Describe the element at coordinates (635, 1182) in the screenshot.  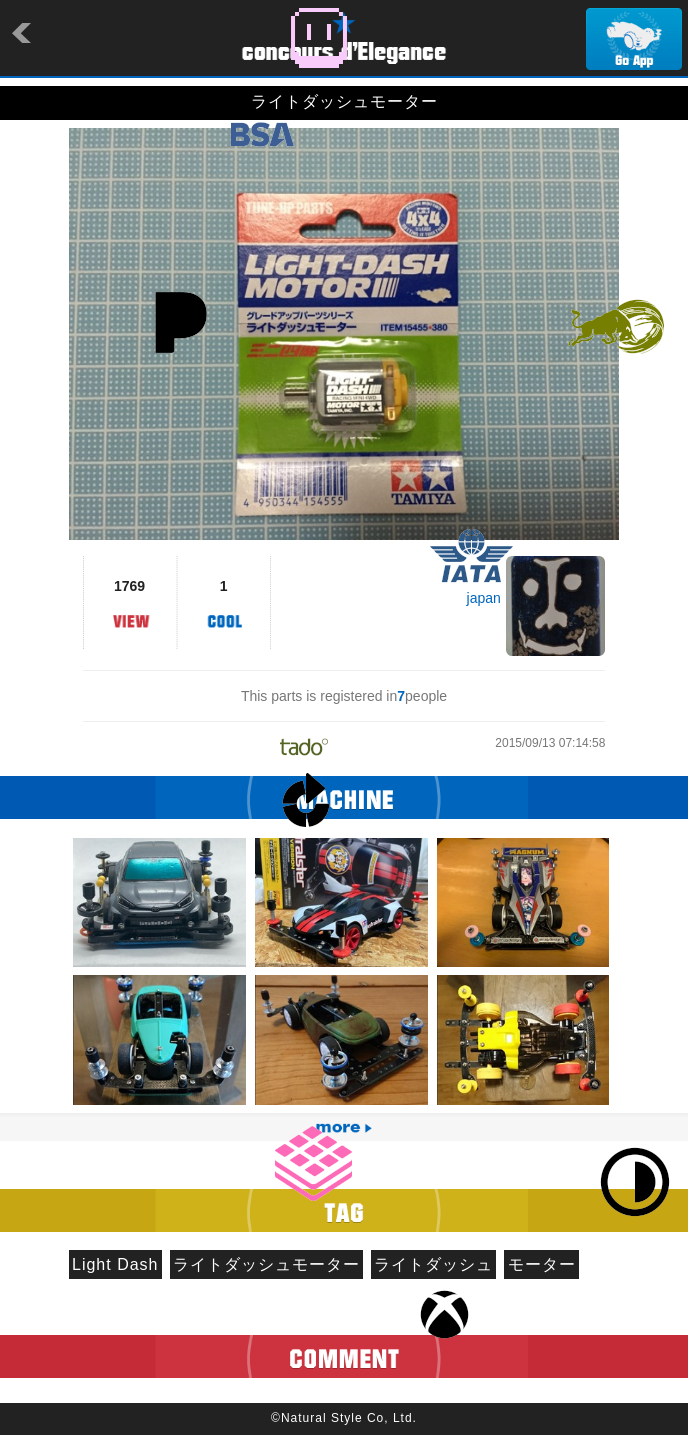
I see `adjust display contrast settings` at that location.